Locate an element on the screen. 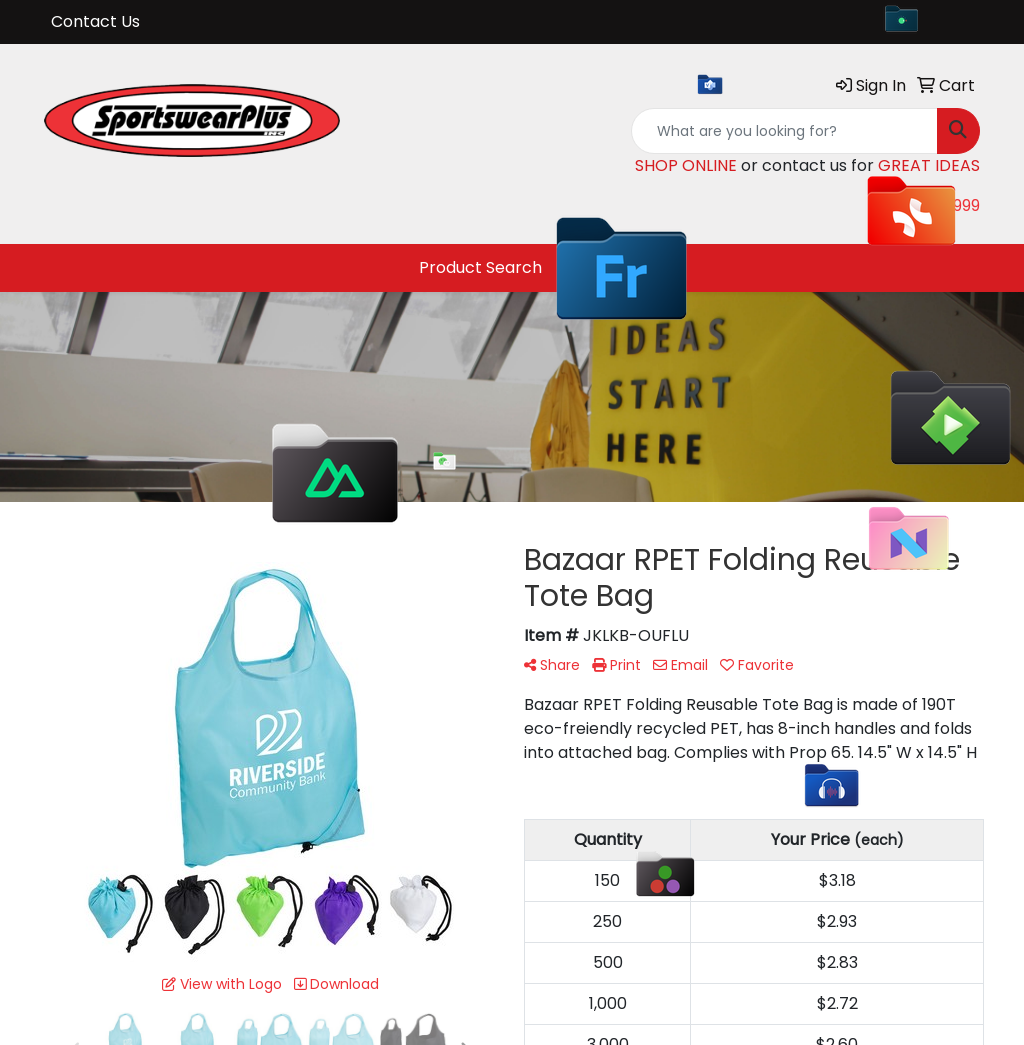  open nuxt.js project folder is located at coordinates (334, 476).